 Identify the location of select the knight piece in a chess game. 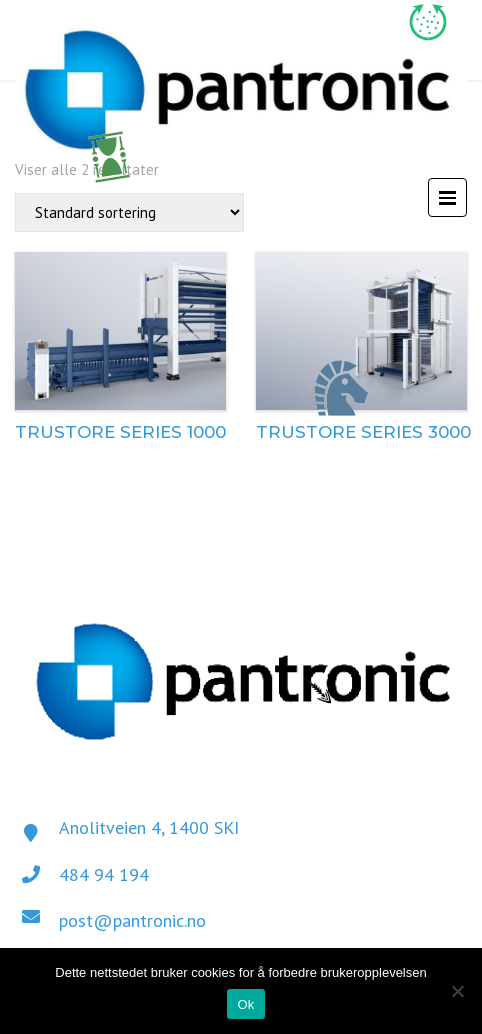
(342, 388).